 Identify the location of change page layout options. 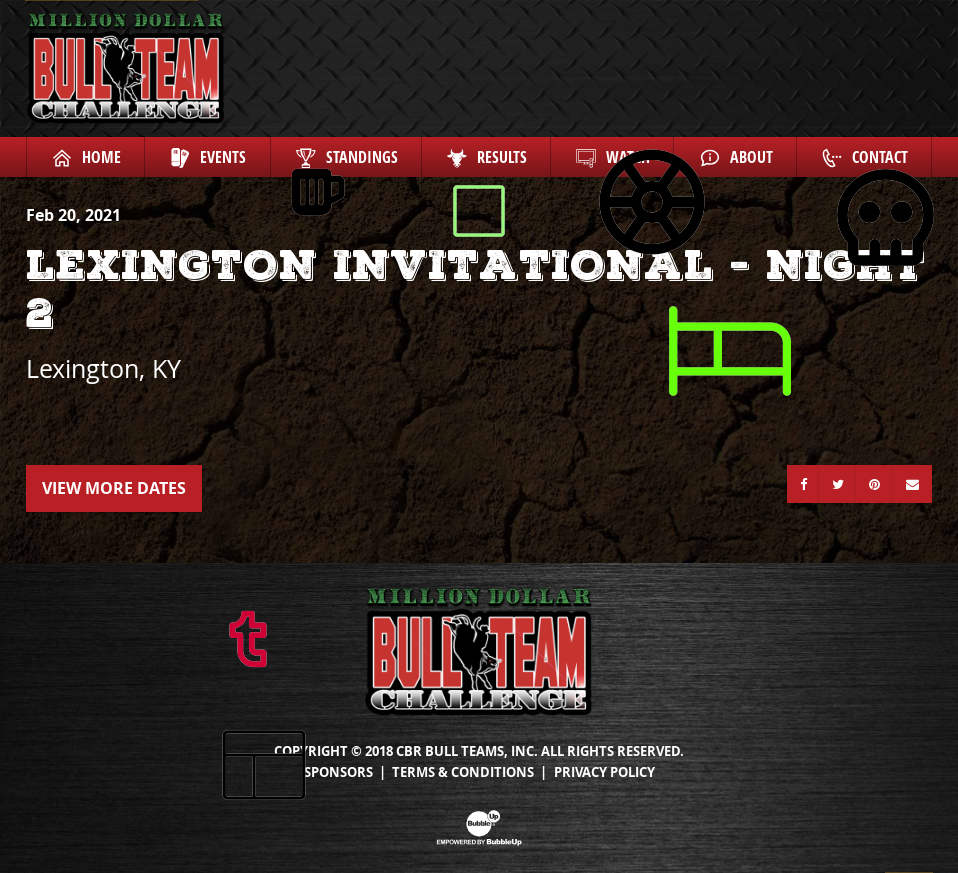
(264, 765).